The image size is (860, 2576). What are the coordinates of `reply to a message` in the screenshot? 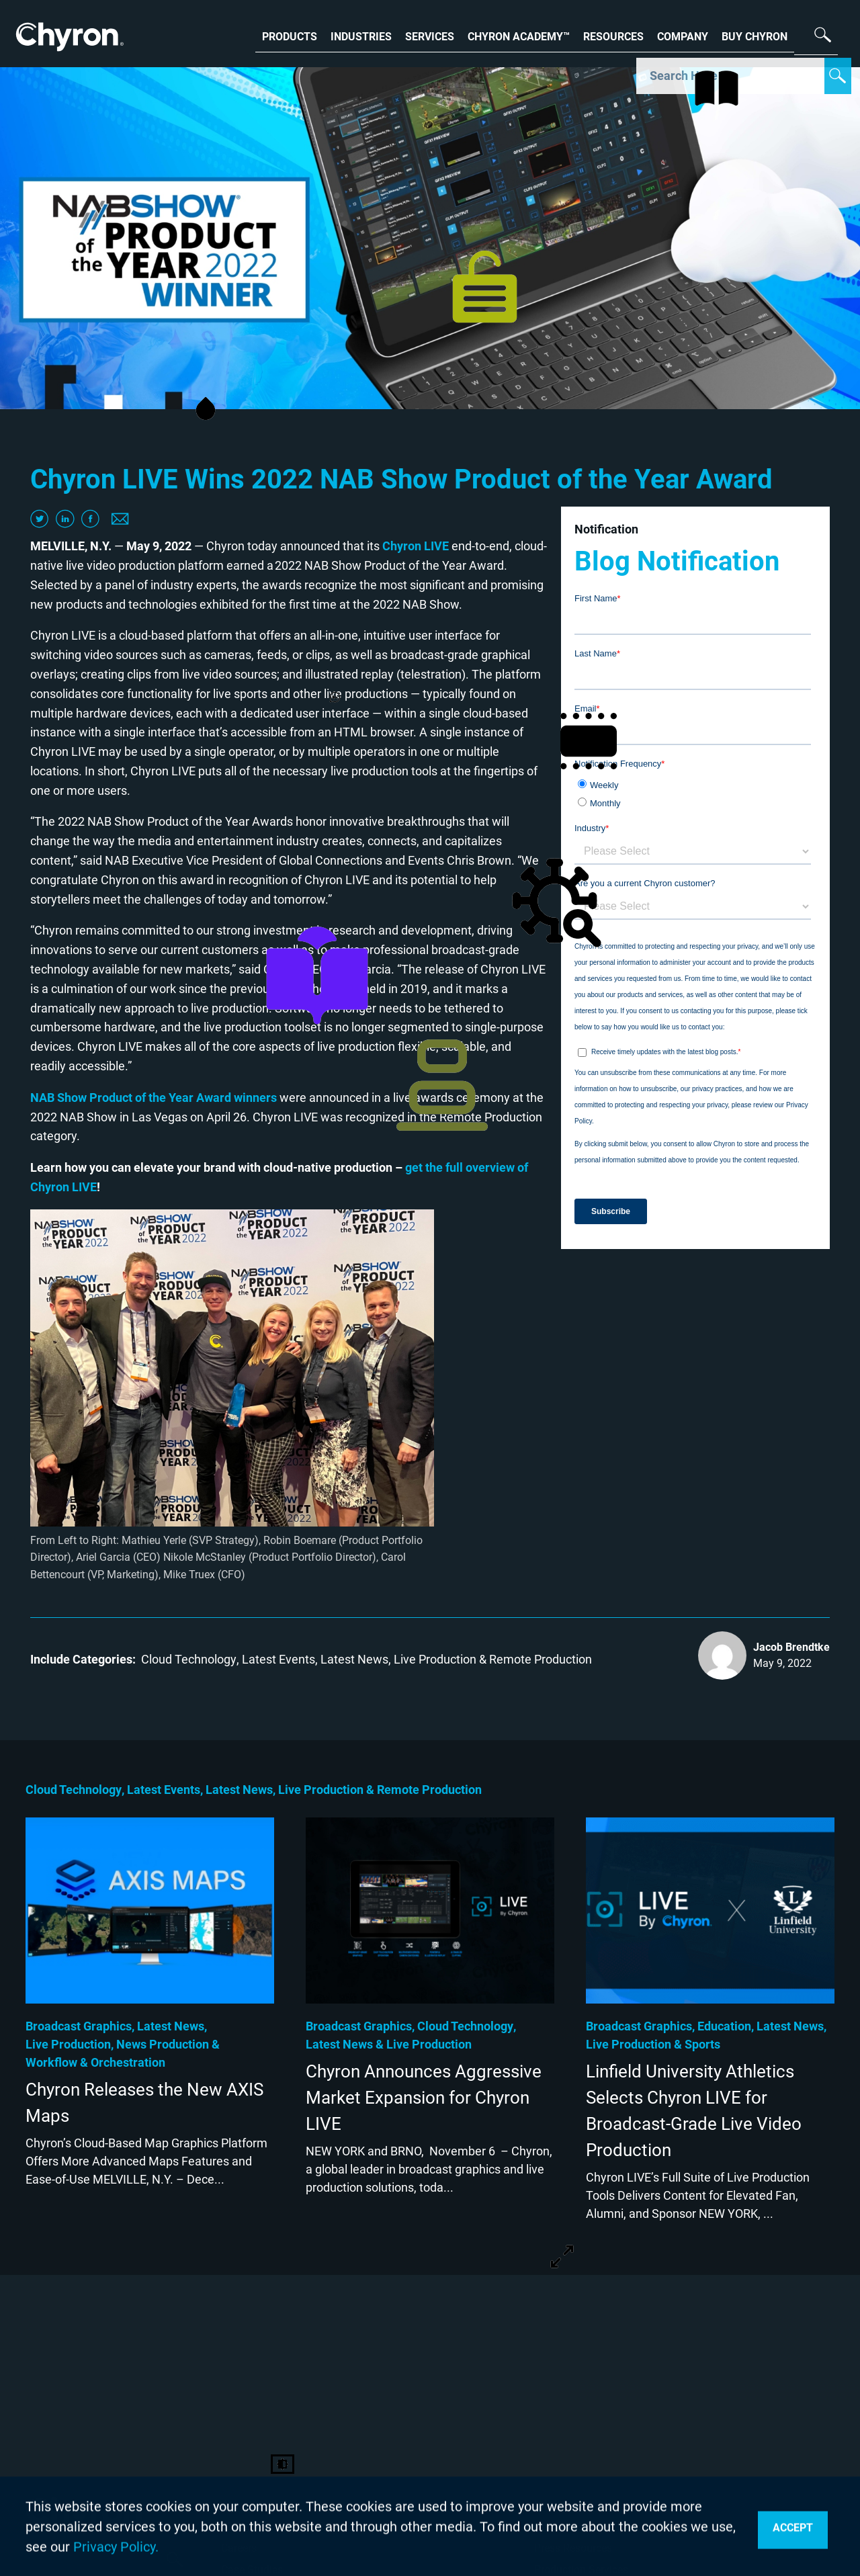 It's located at (335, 697).